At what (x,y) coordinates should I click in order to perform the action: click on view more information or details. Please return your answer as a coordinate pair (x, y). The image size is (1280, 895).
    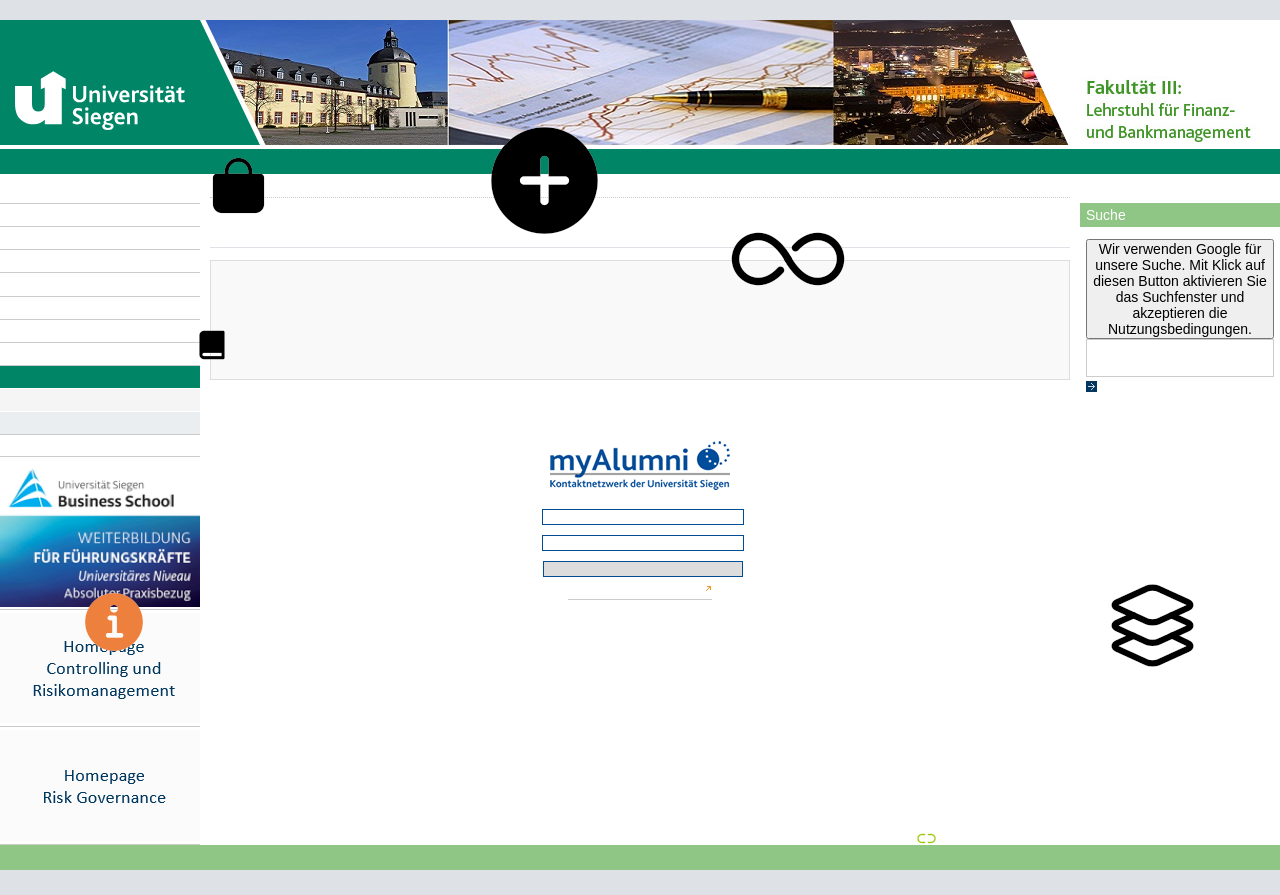
    Looking at the image, I should click on (114, 622).